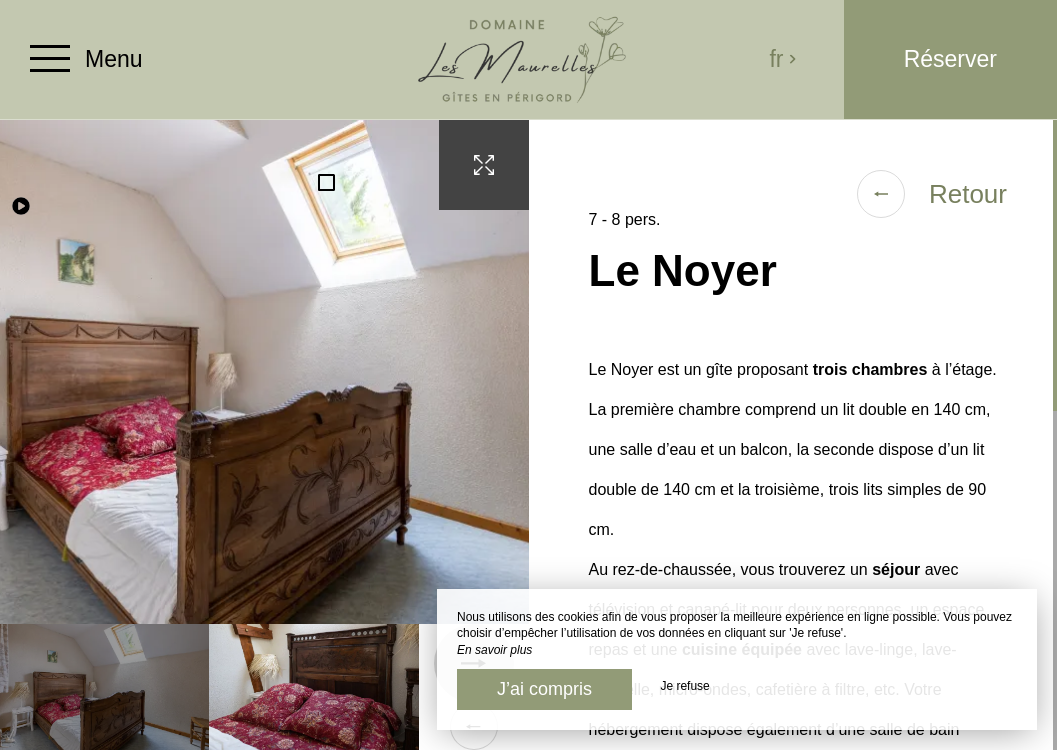 The width and height of the screenshot is (1057, 750). I want to click on play media or video content, so click(21, 206).